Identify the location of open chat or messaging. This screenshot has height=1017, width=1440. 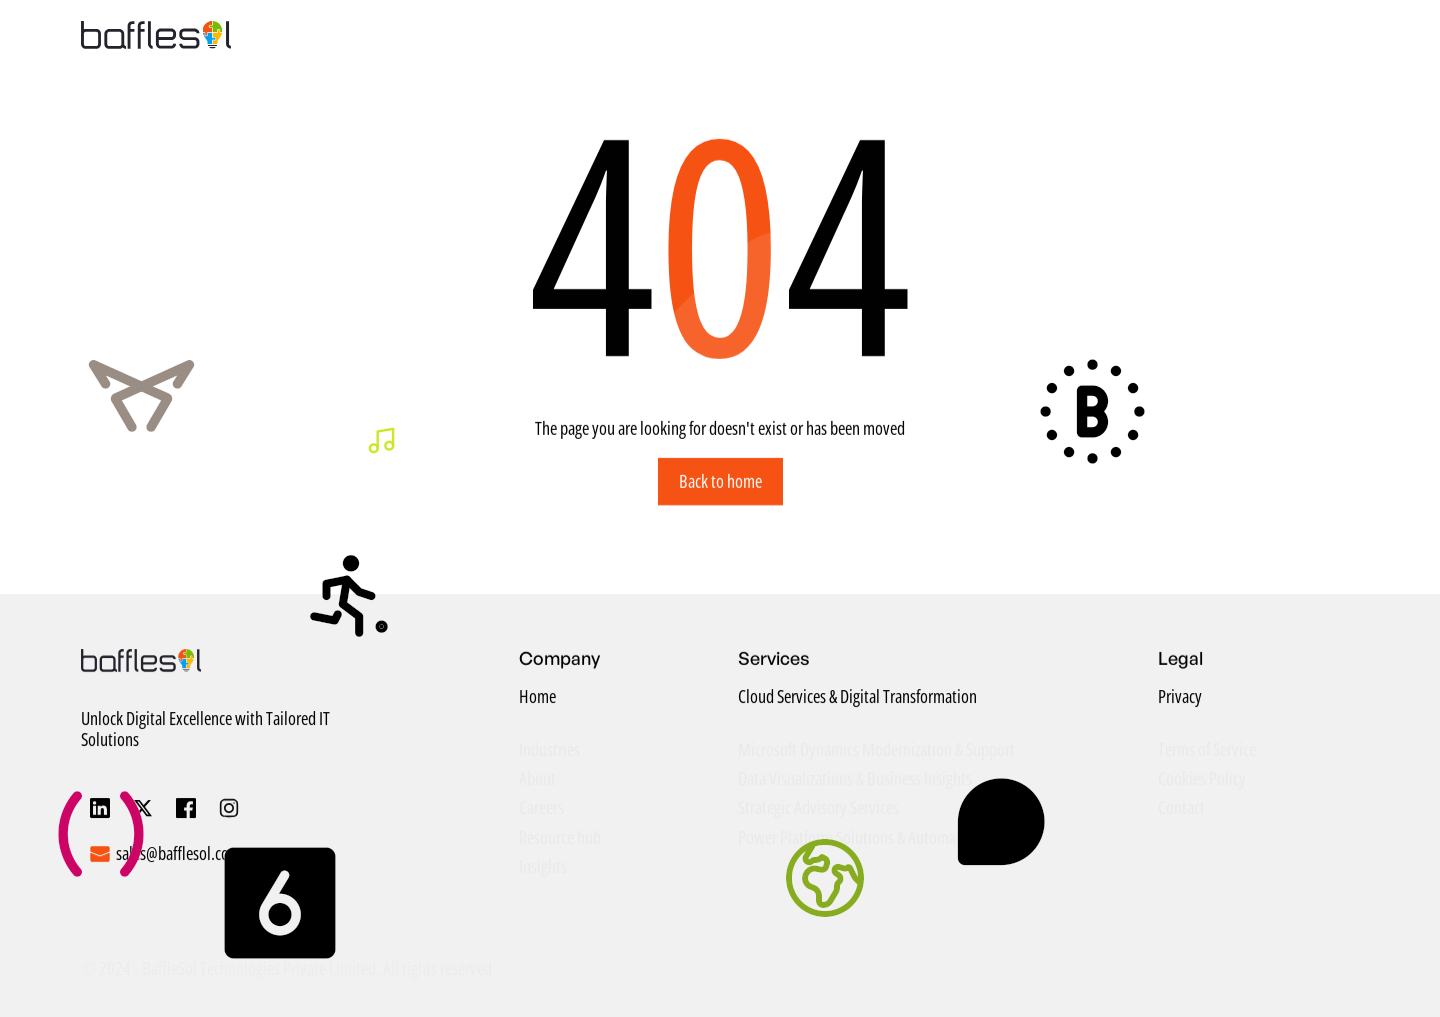
(999, 823).